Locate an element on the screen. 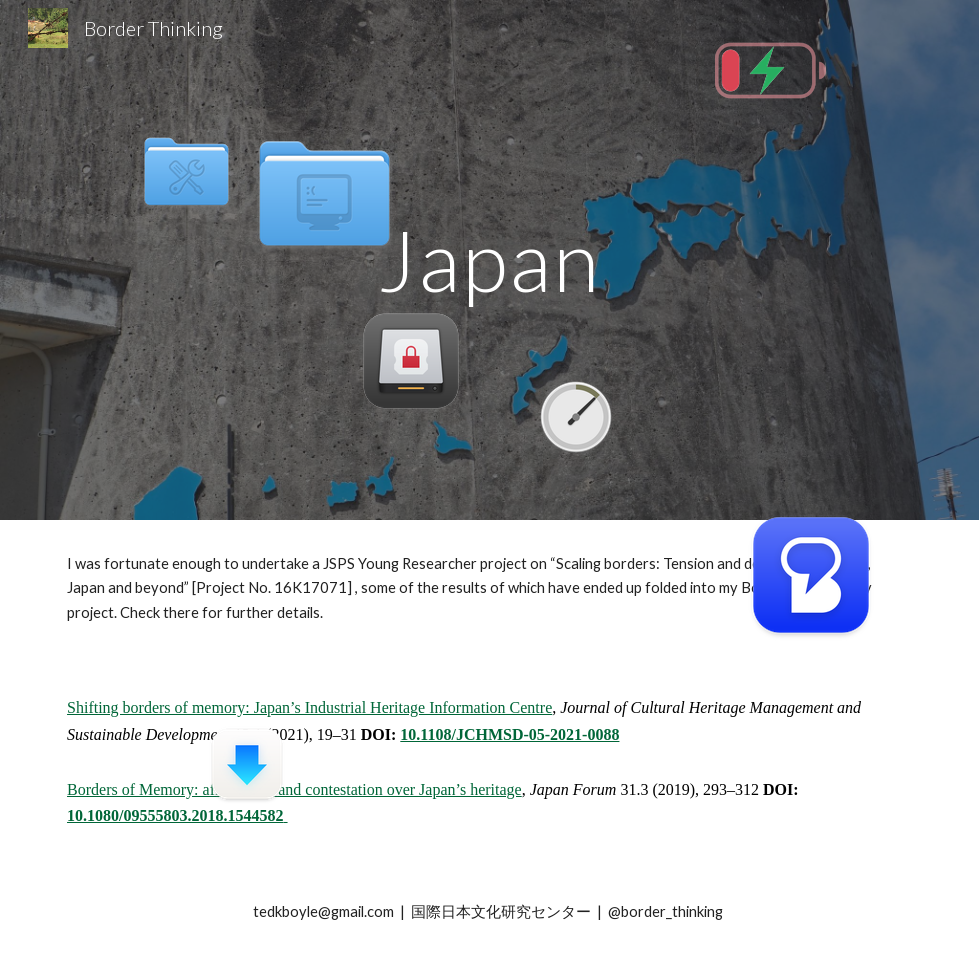 The image size is (979, 956). open PC or windows computer folder is located at coordinates (324, 193).